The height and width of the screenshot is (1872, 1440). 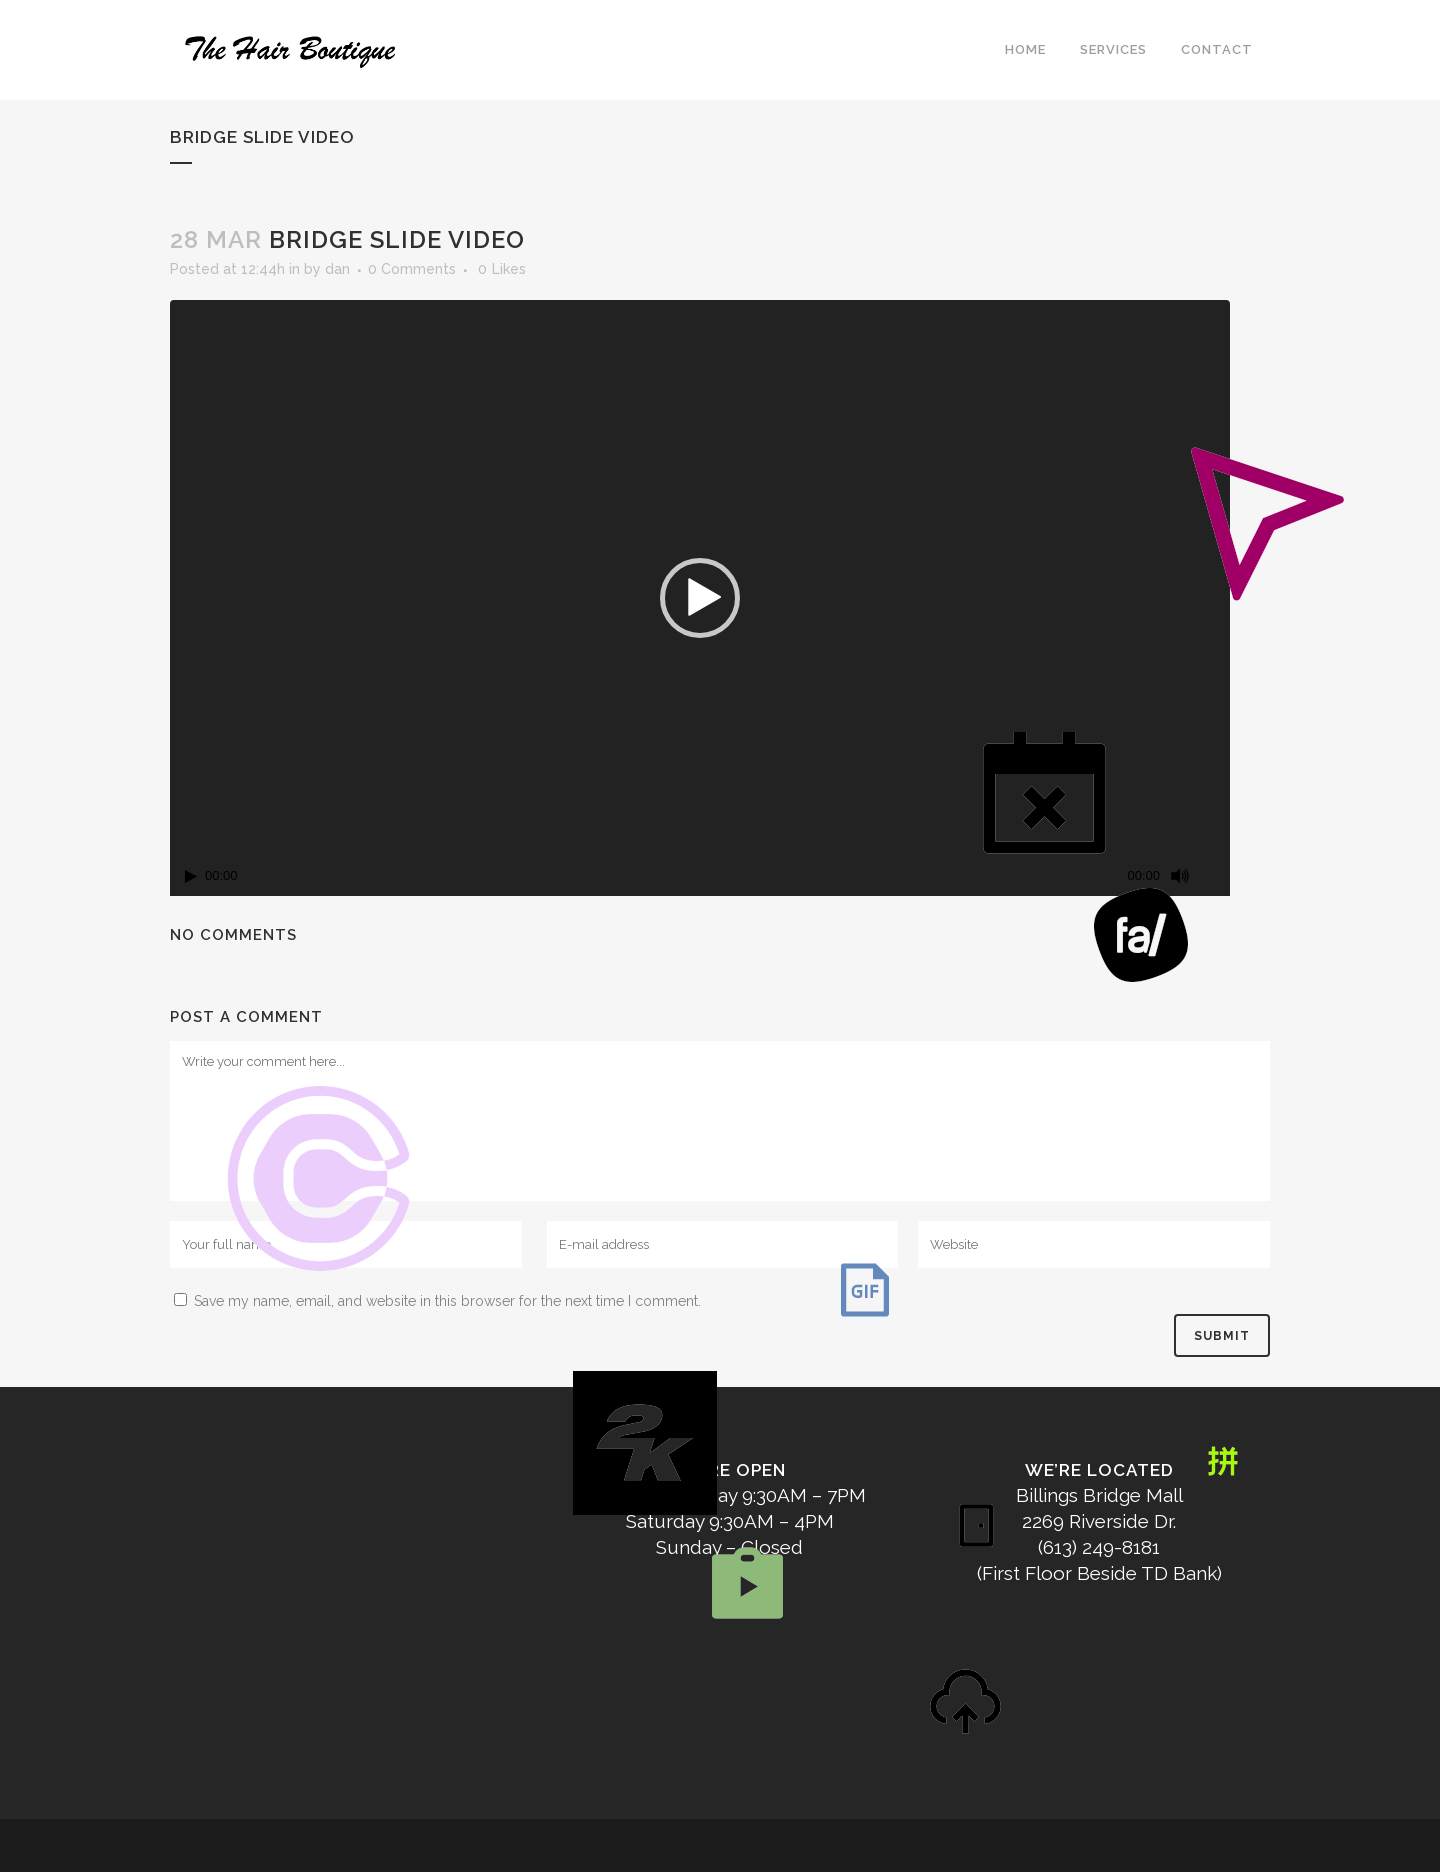 What do you see at coordinates (645, 1443) in the screenshot?
I see `2K Games company logo` at bounding box center [645, 1443].